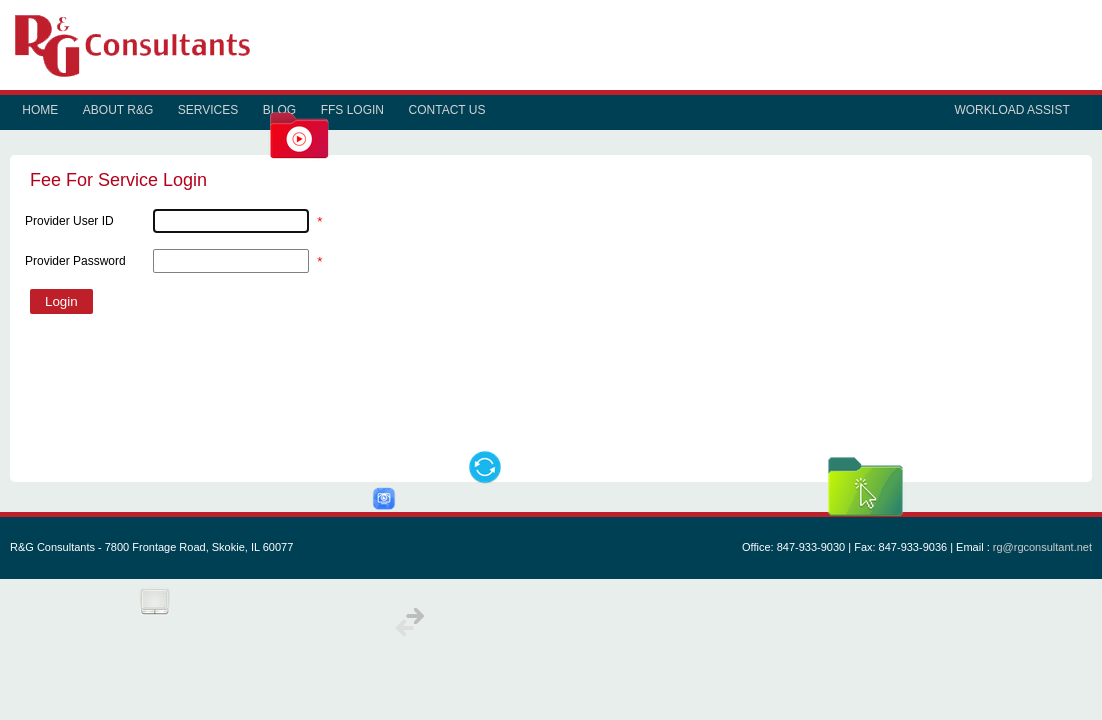 The width and height of the screenshot is (1102, 720). What do you see at coordinates (299, 137) in the screenshot?
I see `open folder containing youtube music files` at bounding box center [299, 137].